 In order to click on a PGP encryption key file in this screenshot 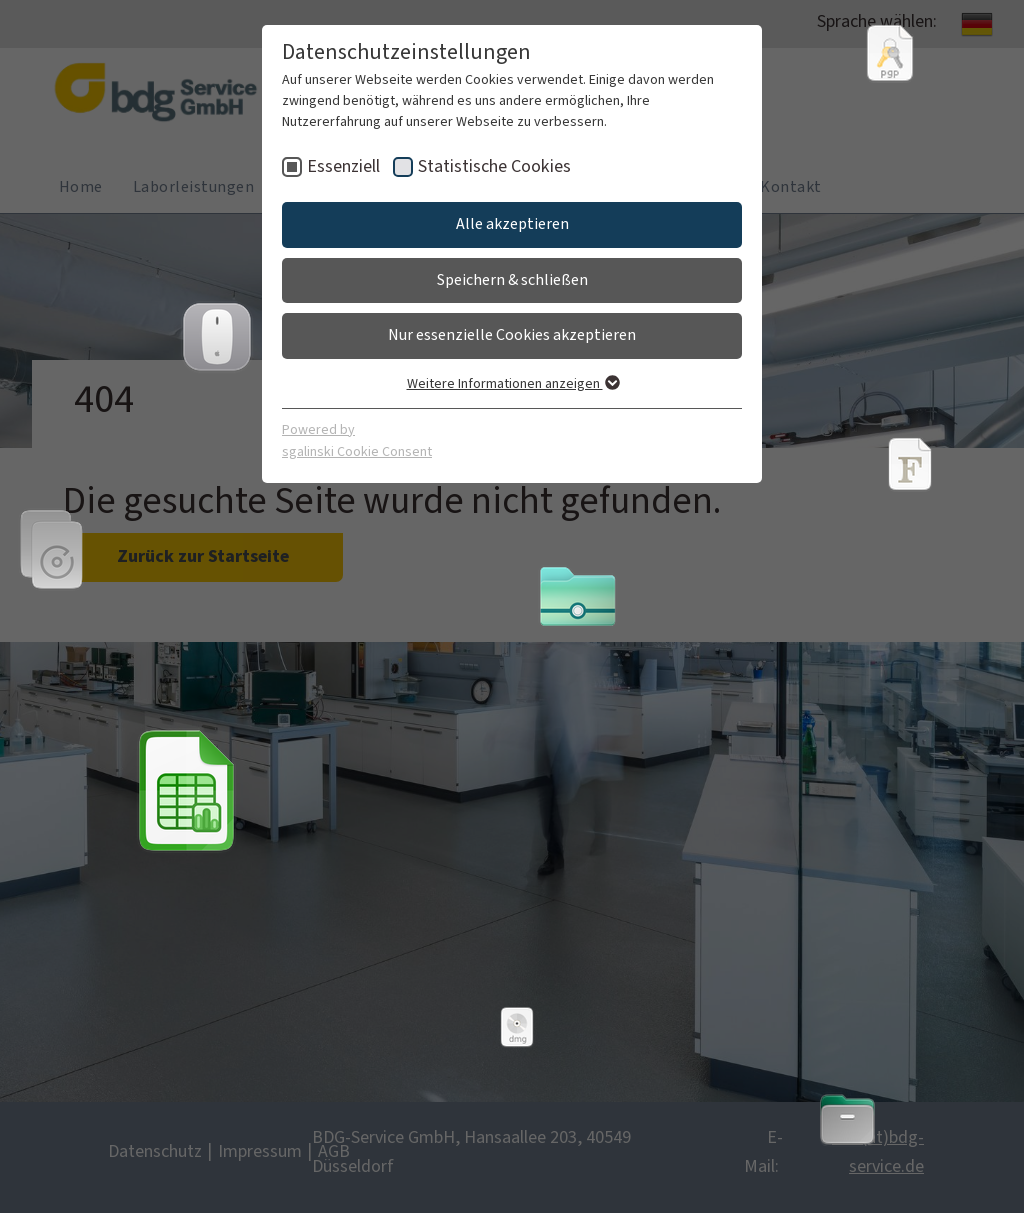, I will do `click(890, 53)`.